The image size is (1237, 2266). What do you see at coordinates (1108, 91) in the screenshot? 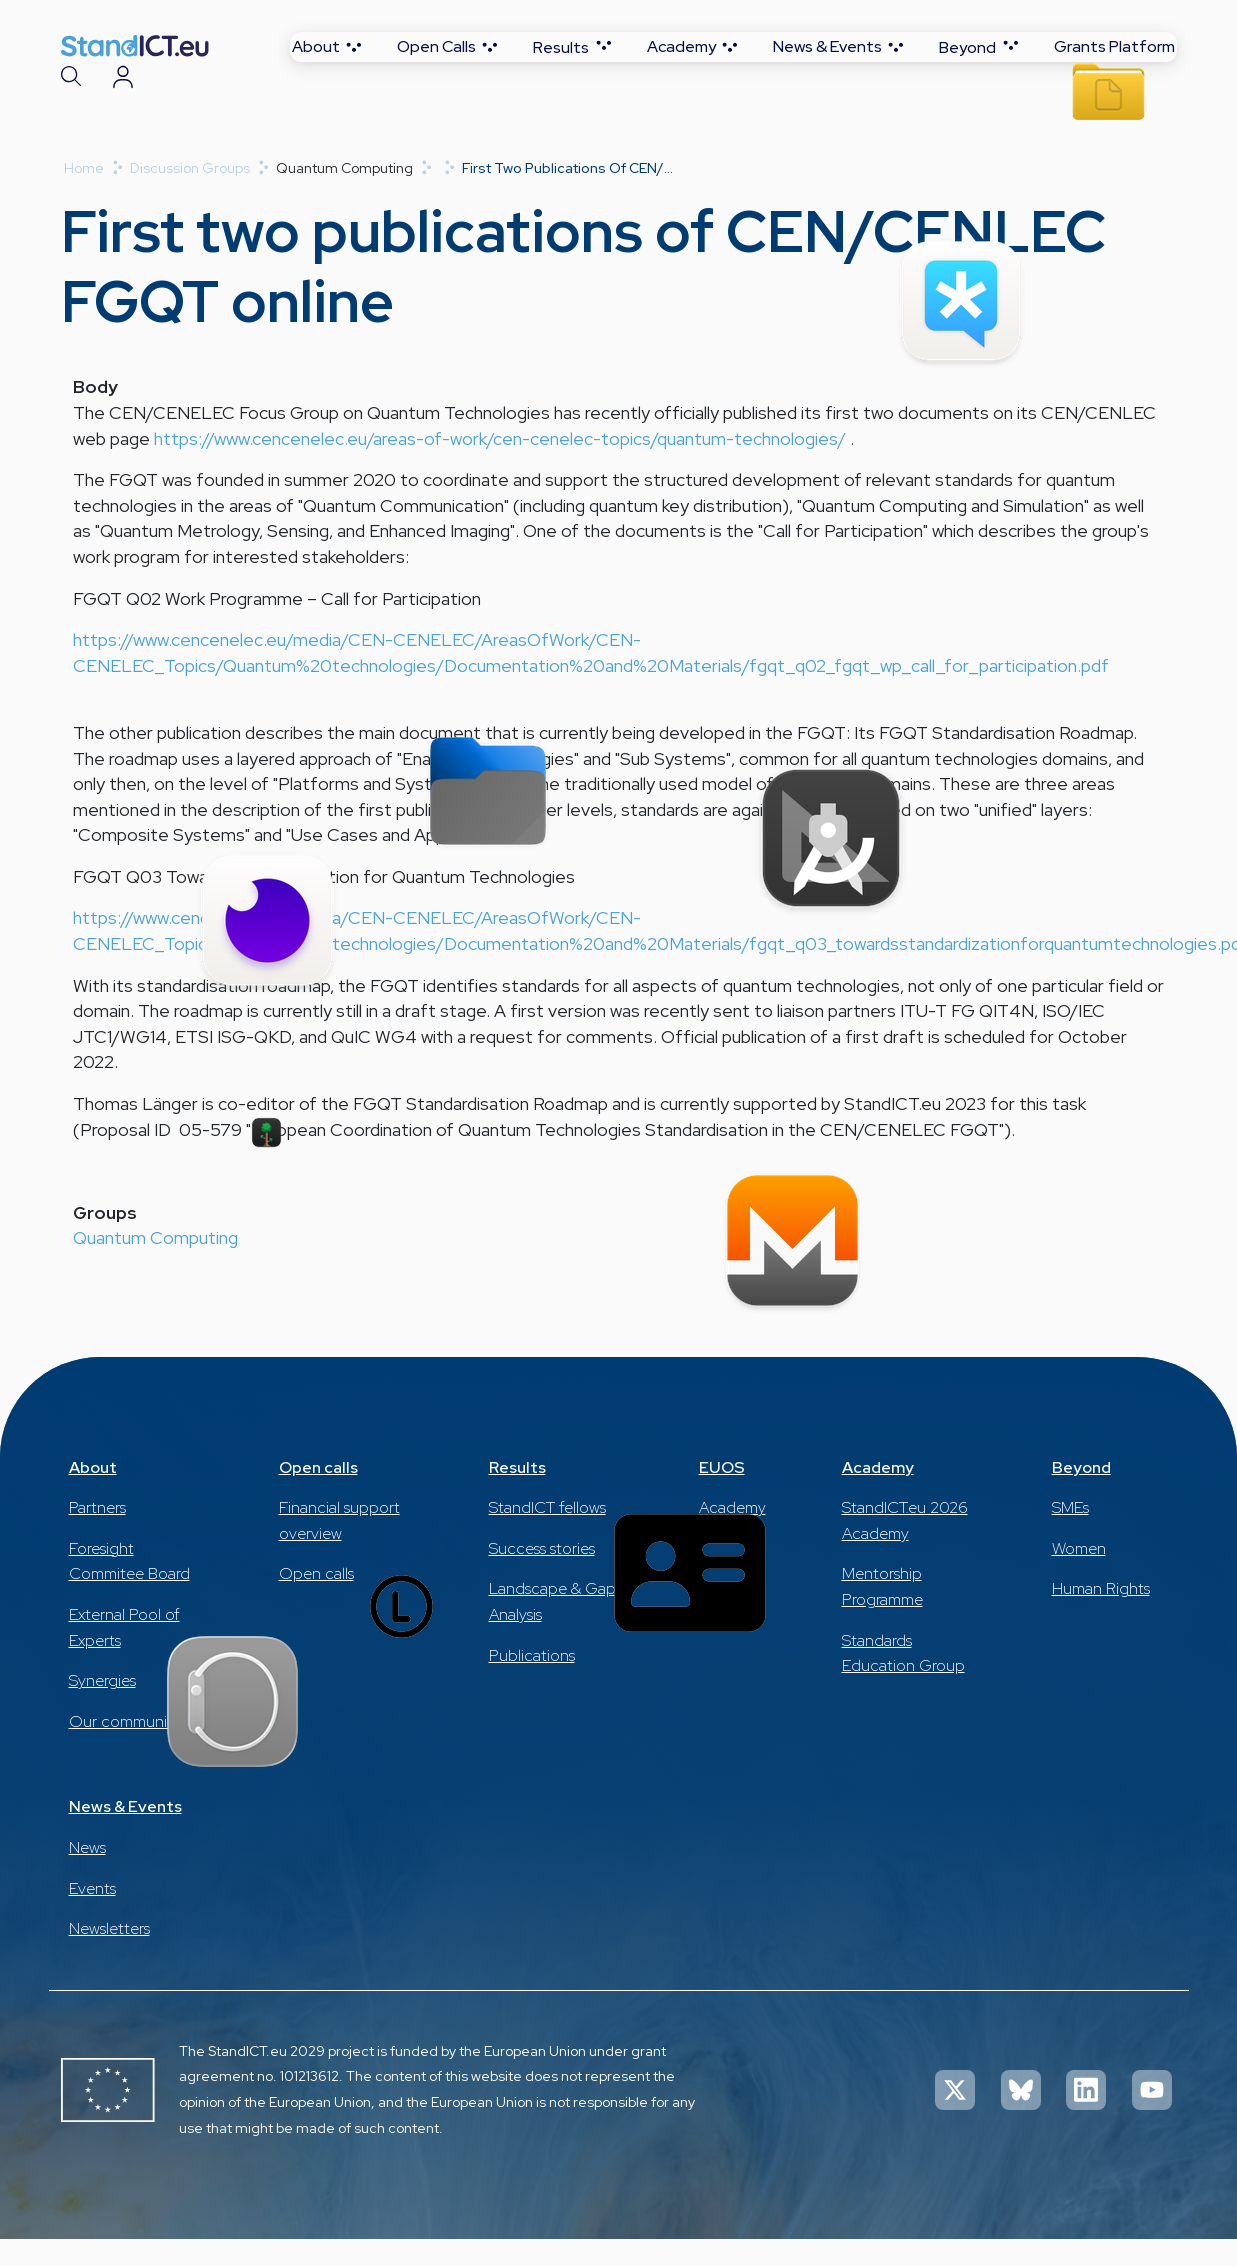
I see `open your documents folder` at bounding box center [1108, 91].